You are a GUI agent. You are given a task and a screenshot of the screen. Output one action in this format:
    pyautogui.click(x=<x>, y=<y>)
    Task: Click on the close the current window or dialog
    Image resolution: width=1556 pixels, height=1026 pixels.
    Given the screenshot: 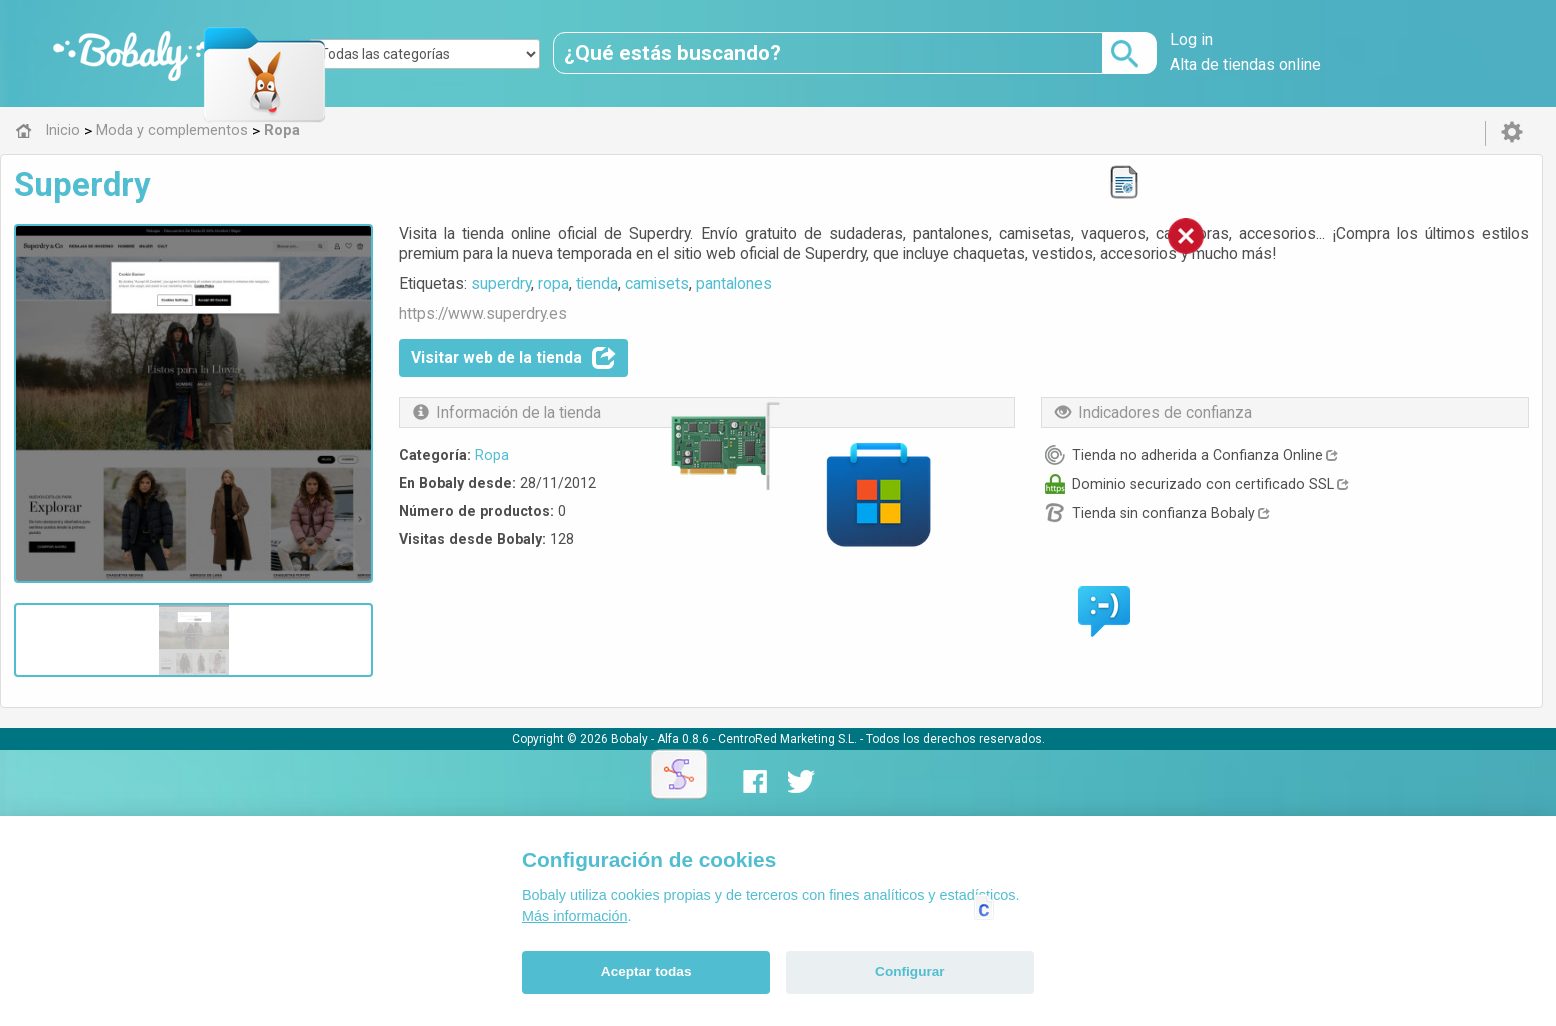 What is the action you would take?
    pyautogui.click(x=1186, y=236)
    